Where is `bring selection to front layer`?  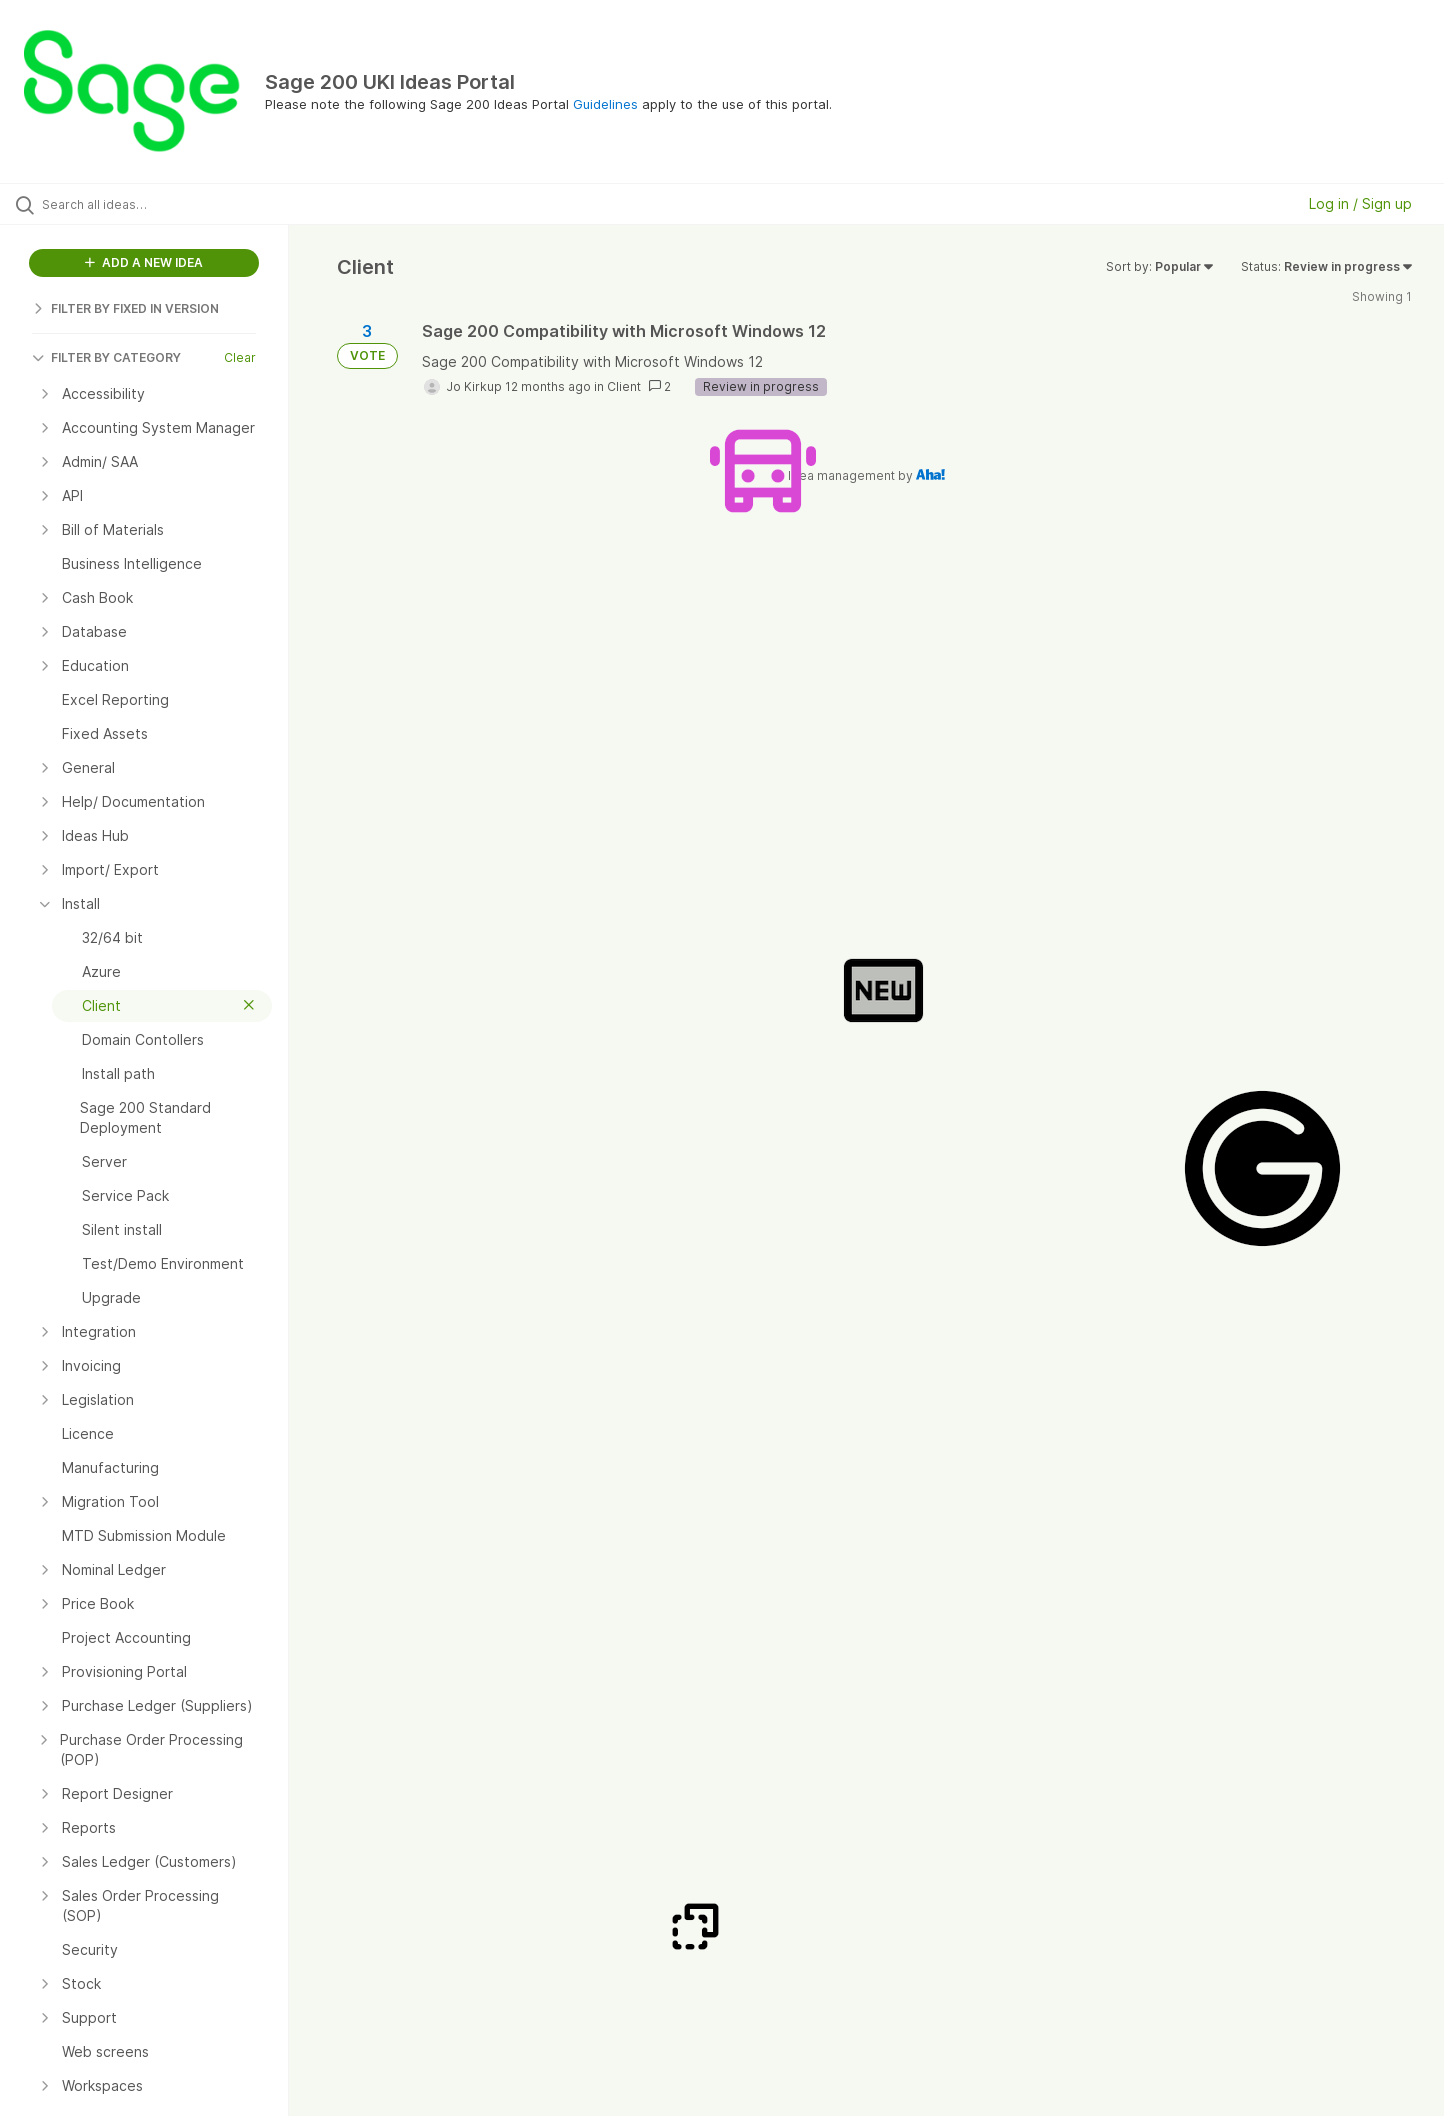 bring selection to front layer is located at coordinates (695, 1926).